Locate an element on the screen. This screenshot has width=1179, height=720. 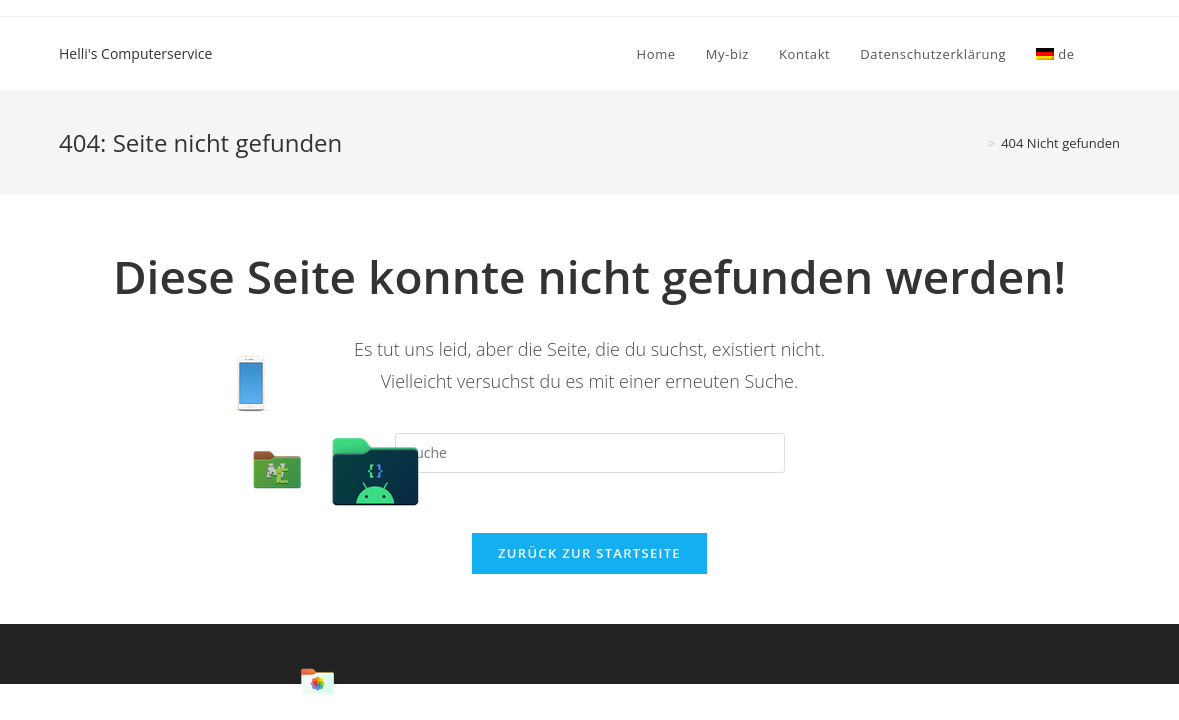
open icloud photos folder is located at coordinates (317, 682).